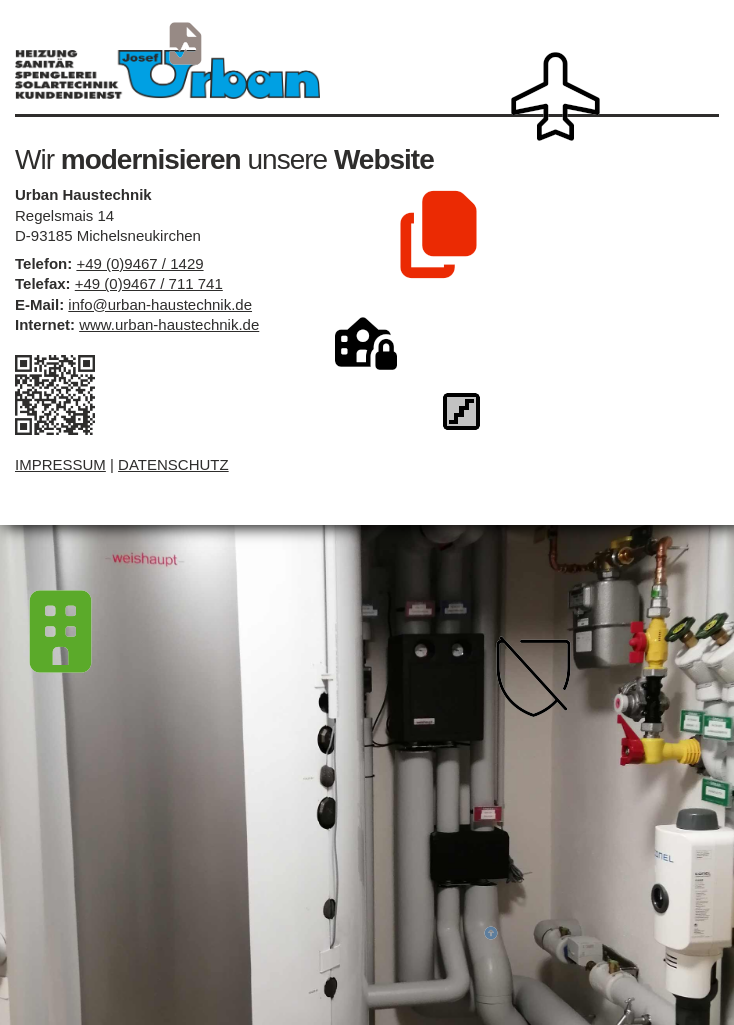 The image size is (734, 1025). I want to click on copy to clipboard, so click(438, 234).